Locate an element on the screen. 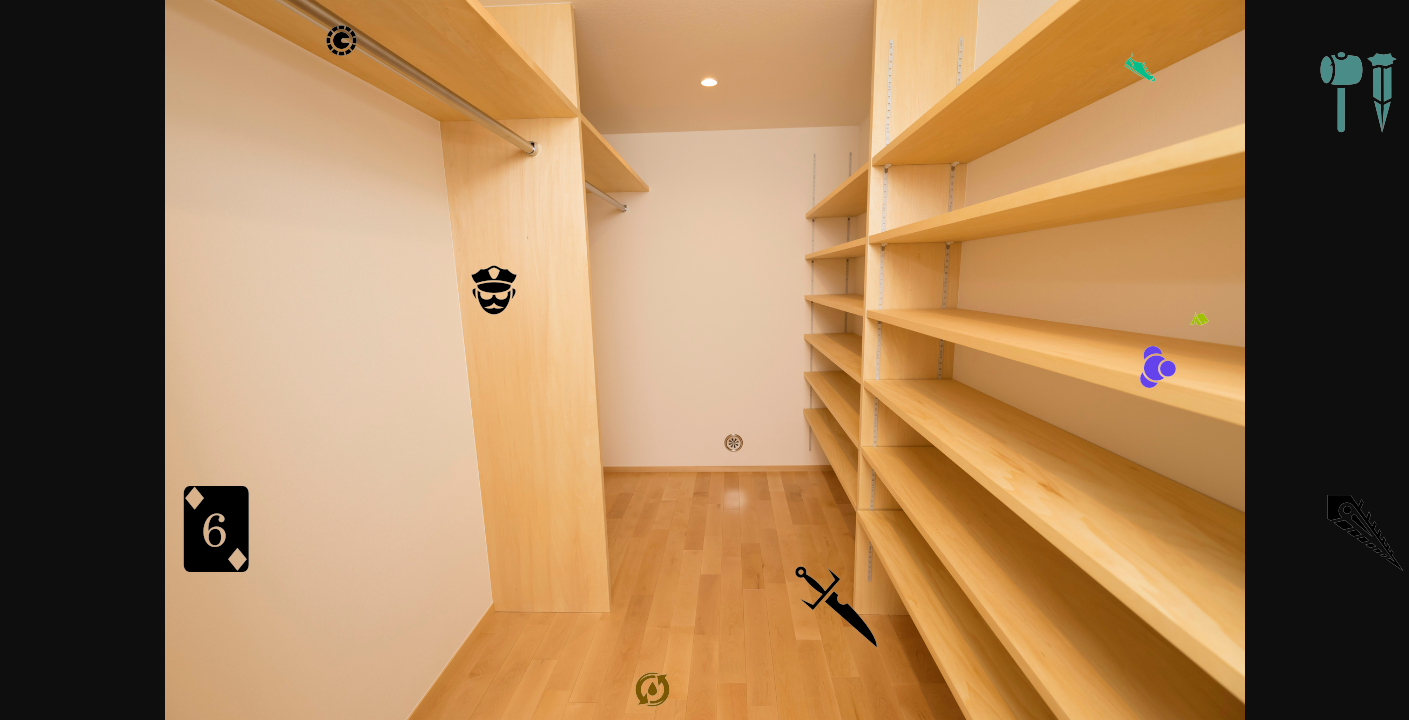  six of diamonds playing card is located at coordinates (216, 529).